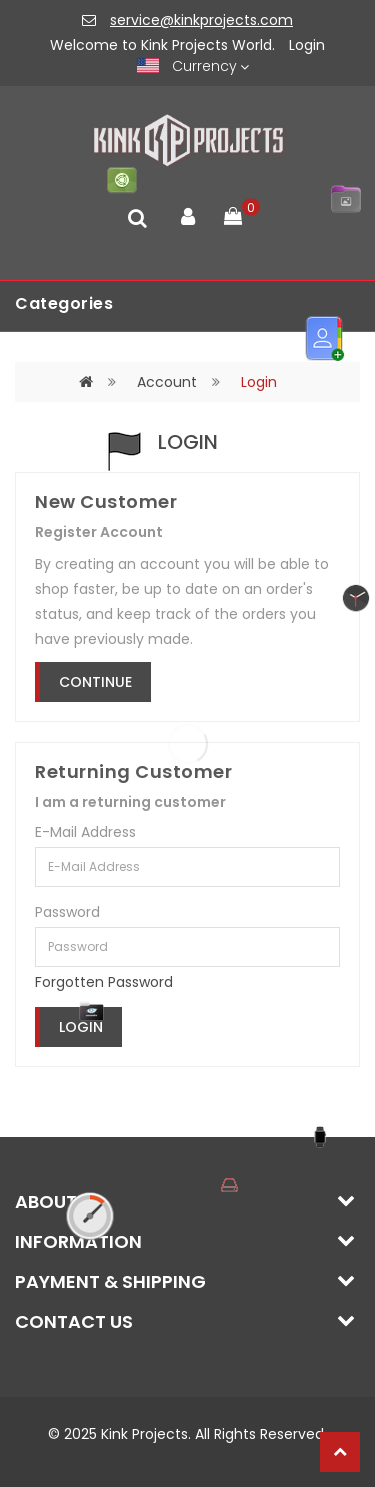 The image size is (375, 1487). I want to click on open your pictures folder, so click(346, 199).